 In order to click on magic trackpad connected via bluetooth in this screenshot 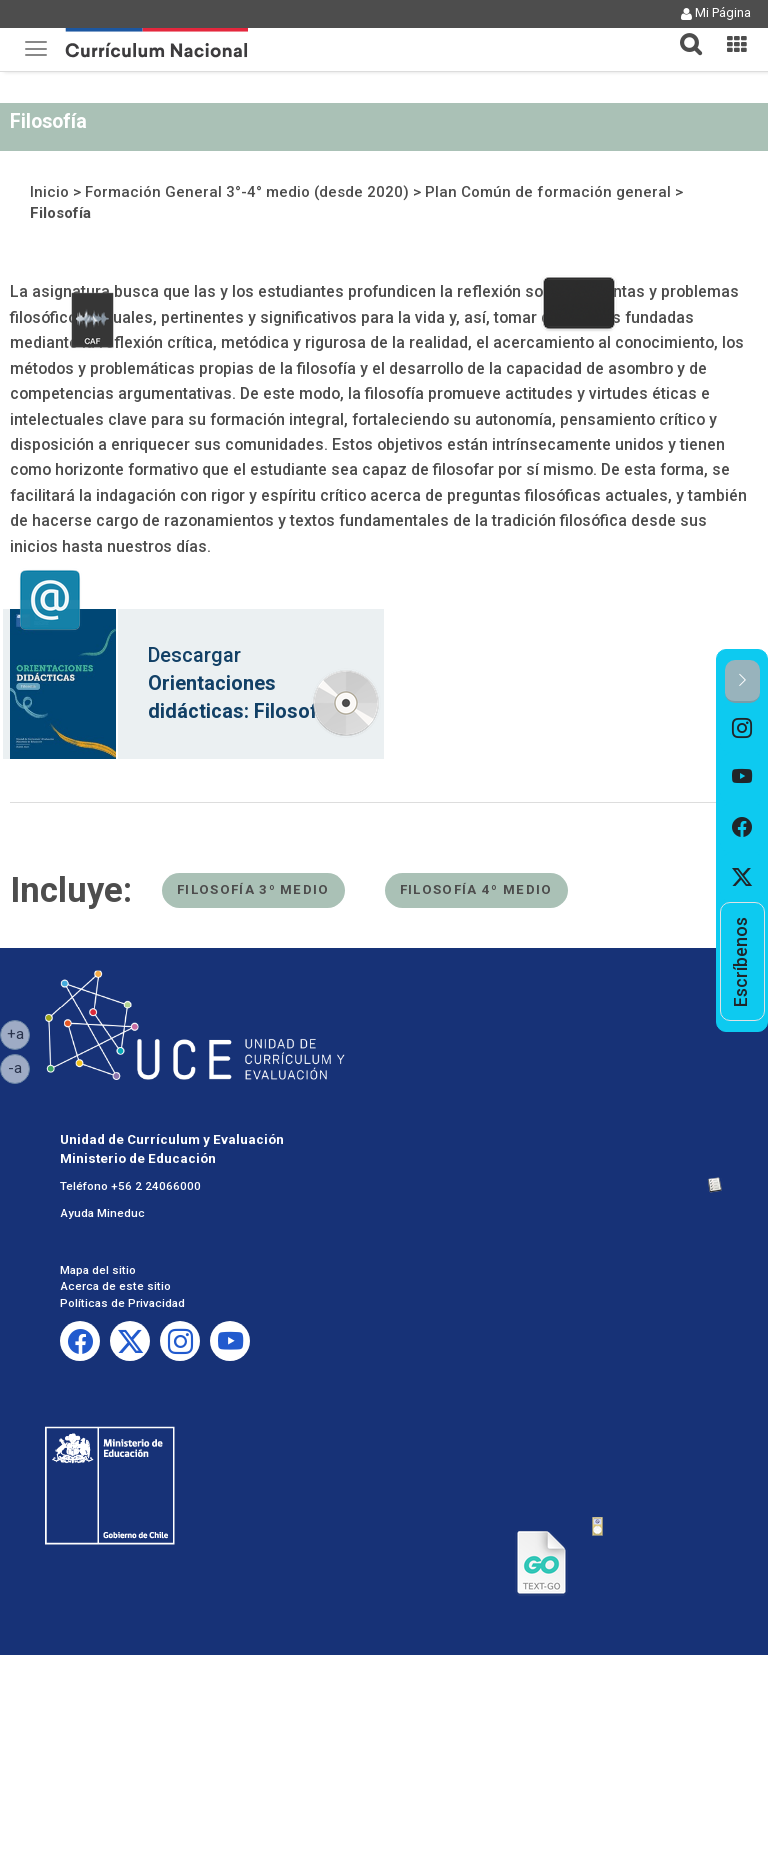, I will do `click(579, 303)`.